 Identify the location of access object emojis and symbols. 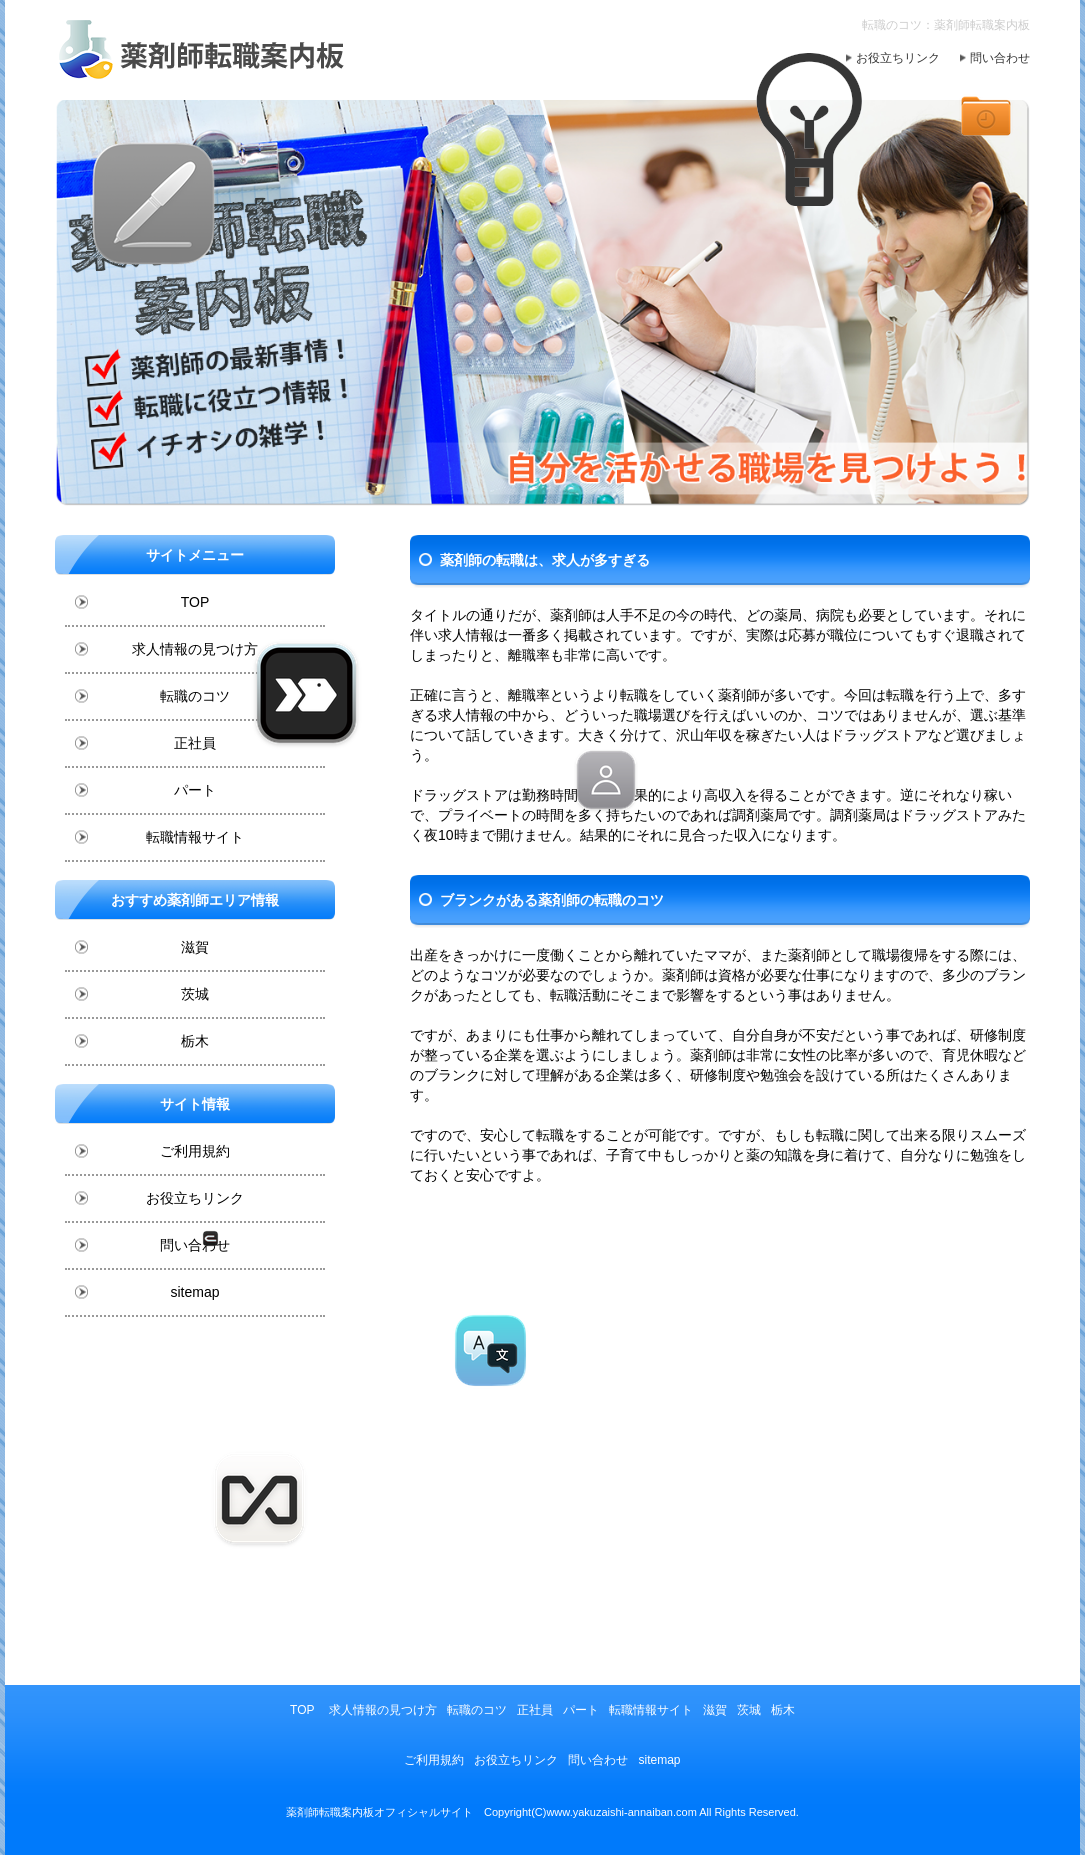
(804, 129).